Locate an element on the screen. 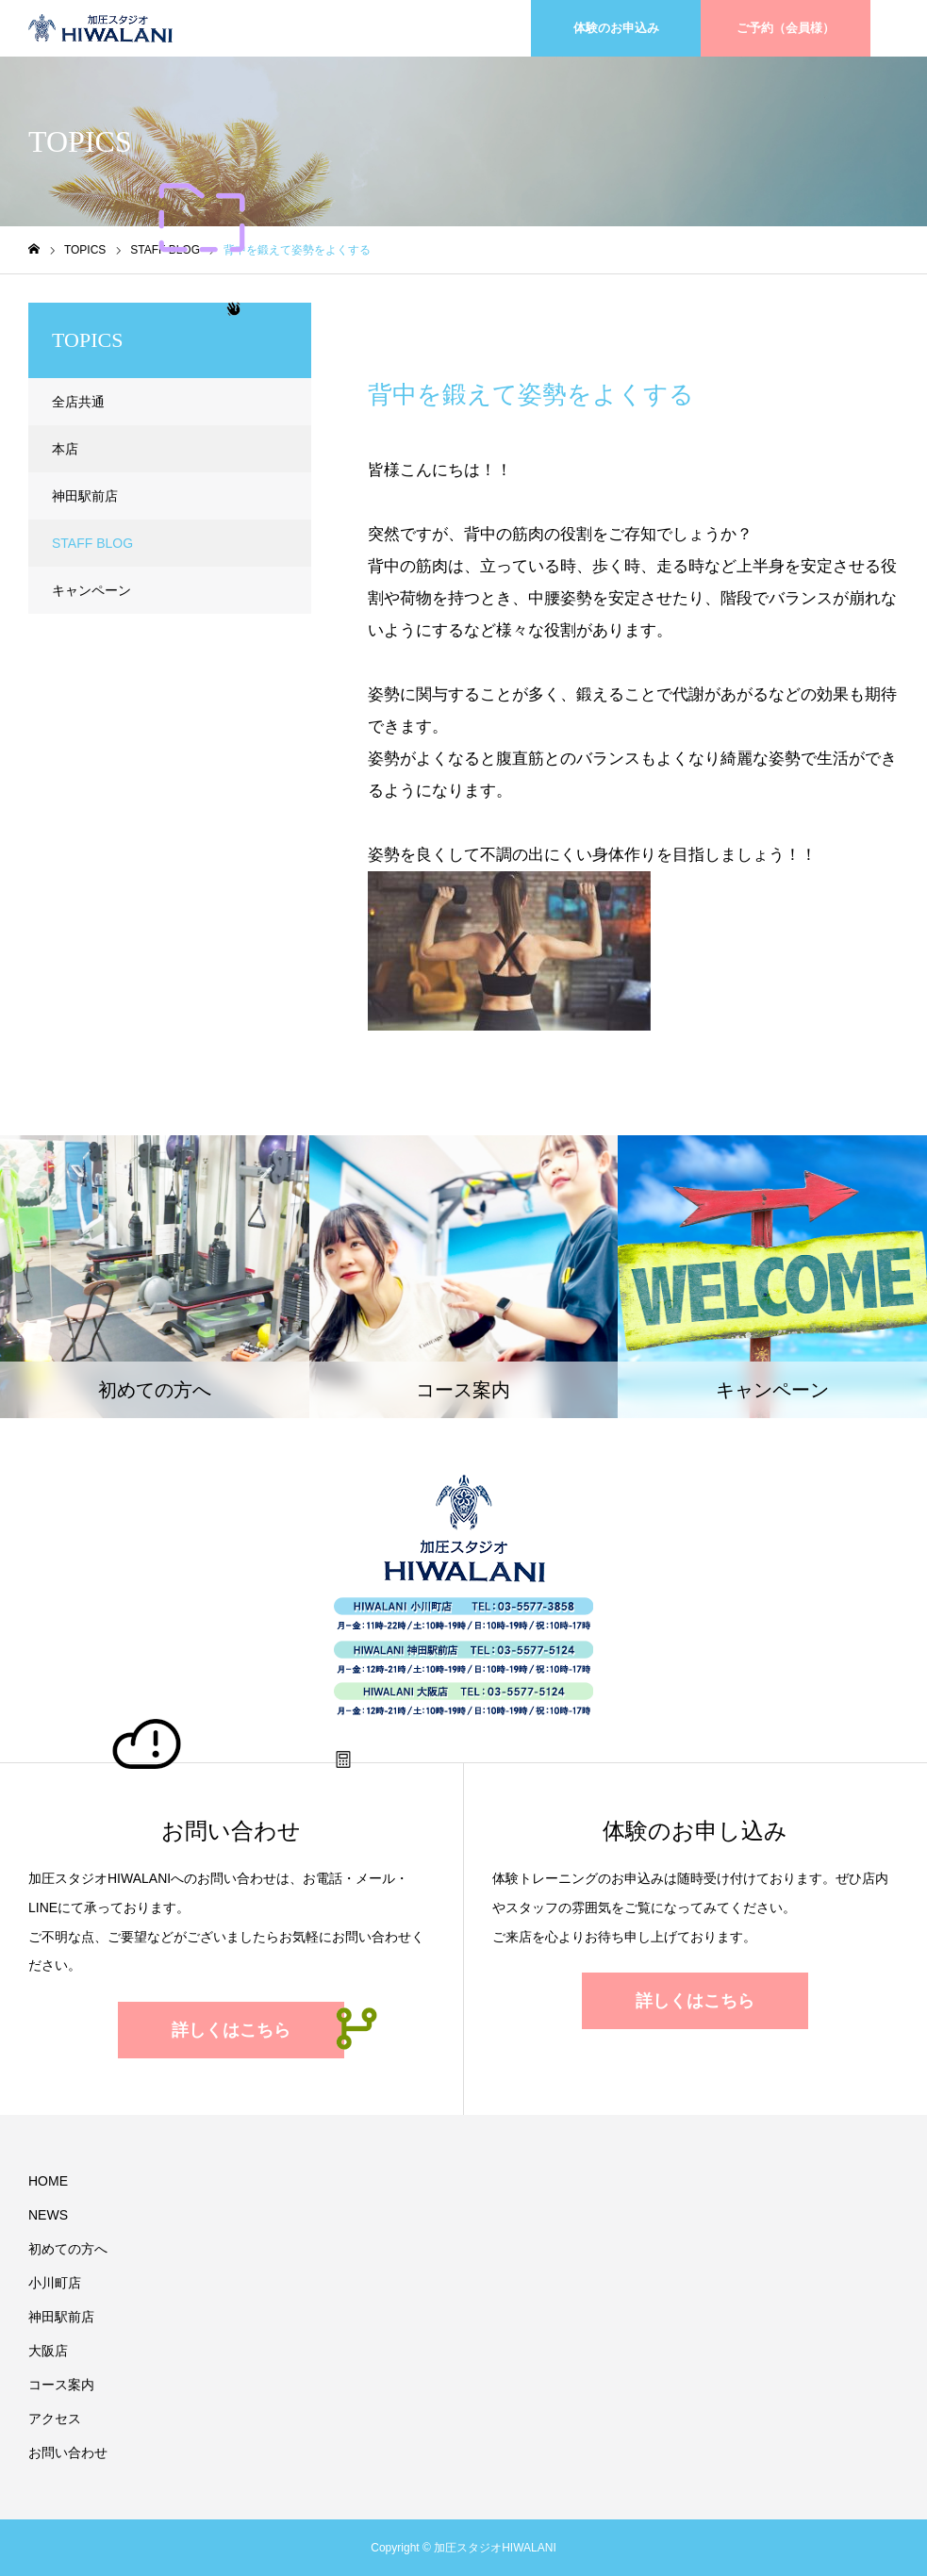 The width and height of the screenshot is (927, 2576). create a new folder is located at coordinates (202, 216).